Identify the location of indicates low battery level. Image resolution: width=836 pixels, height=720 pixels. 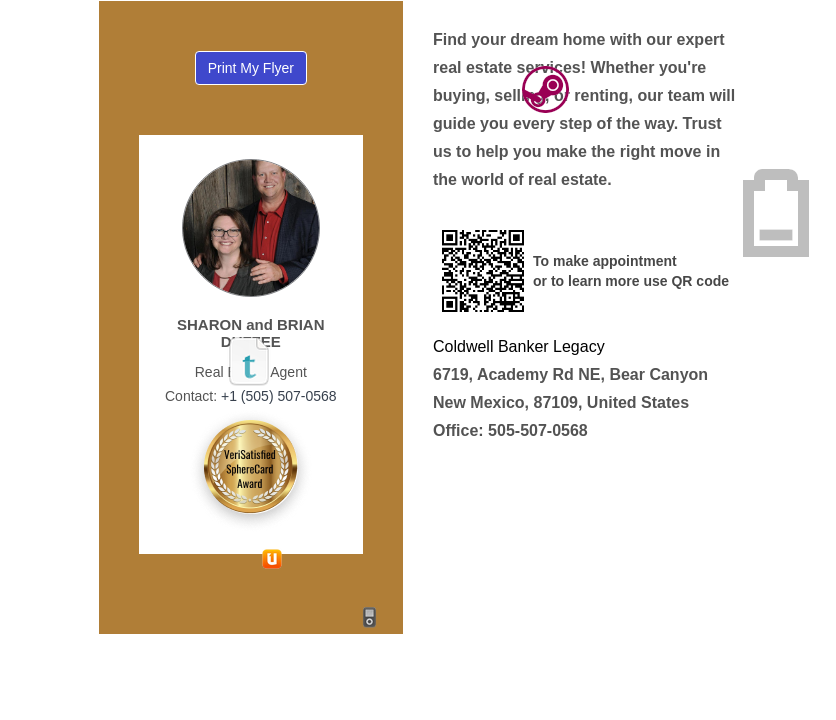
(776, 213).